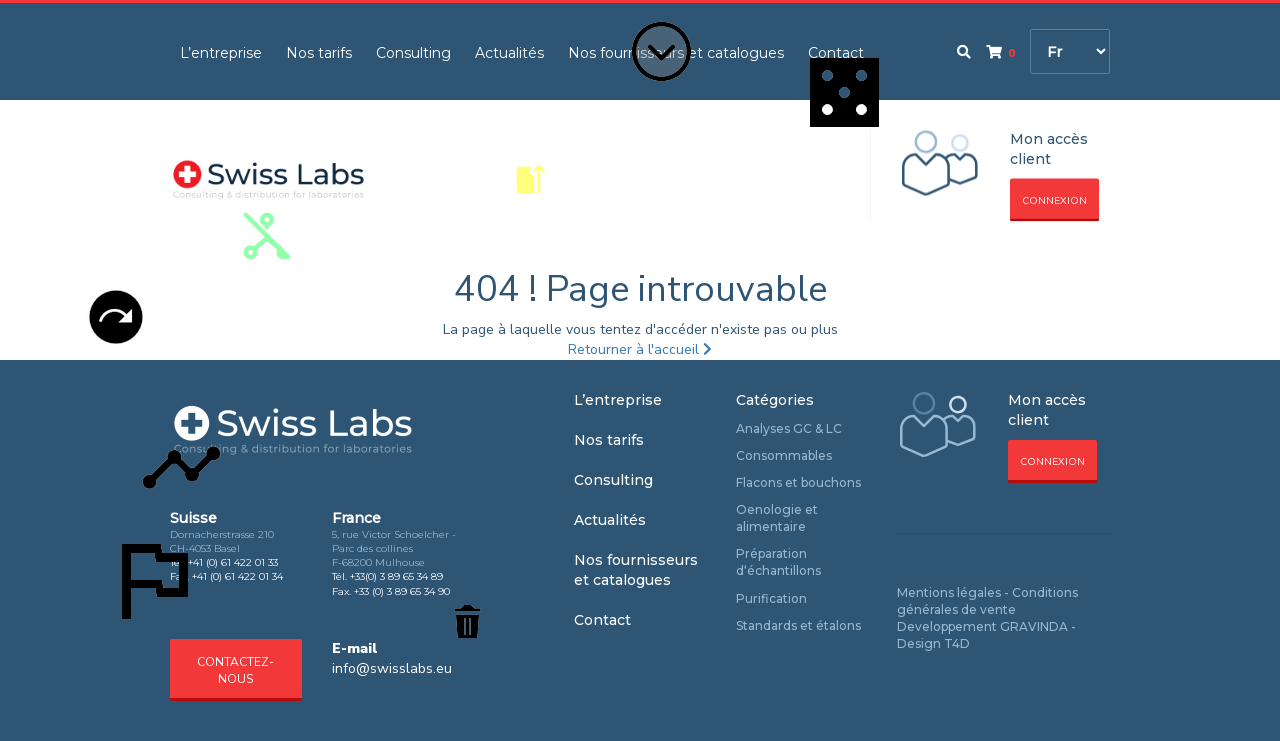 The image size is (1280, 741). What do you see at coordinates (116, 317) in the screenshot?
I see `skip to next scheduled task or plan` at bounding box center [116, 317].